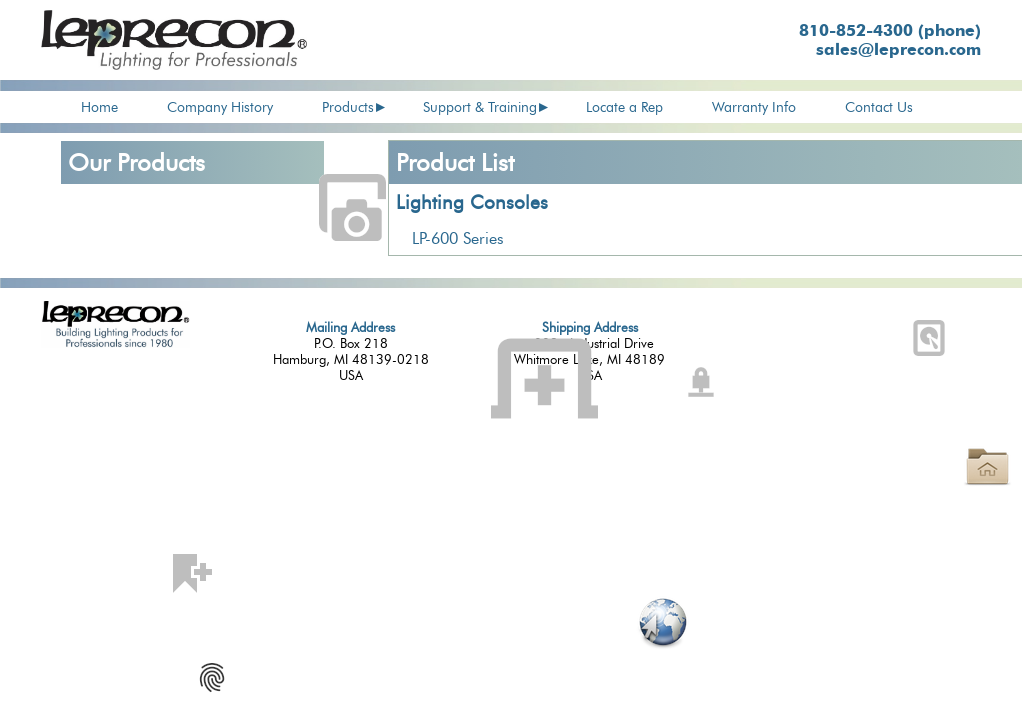  What do you see at coordinates (701, 382) in the screenshot?
I see `indicates active VPN connection` at bounding box center [701, 382].